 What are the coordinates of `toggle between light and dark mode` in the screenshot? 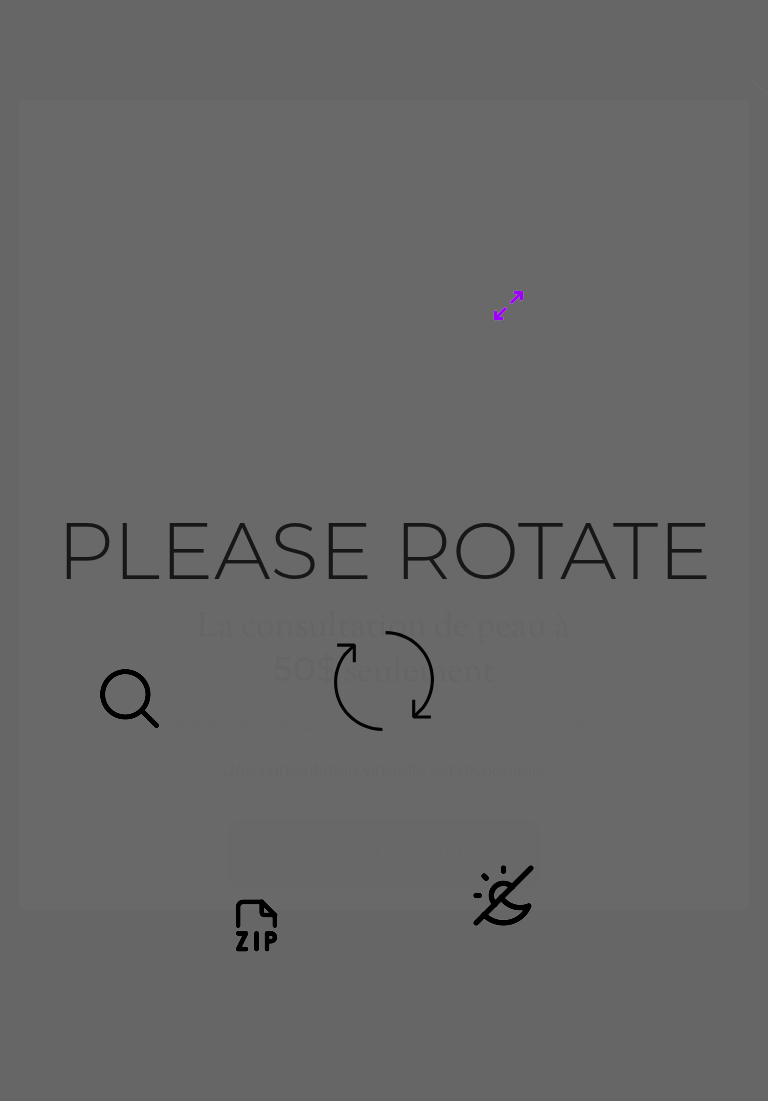 It's located at (503, 895).